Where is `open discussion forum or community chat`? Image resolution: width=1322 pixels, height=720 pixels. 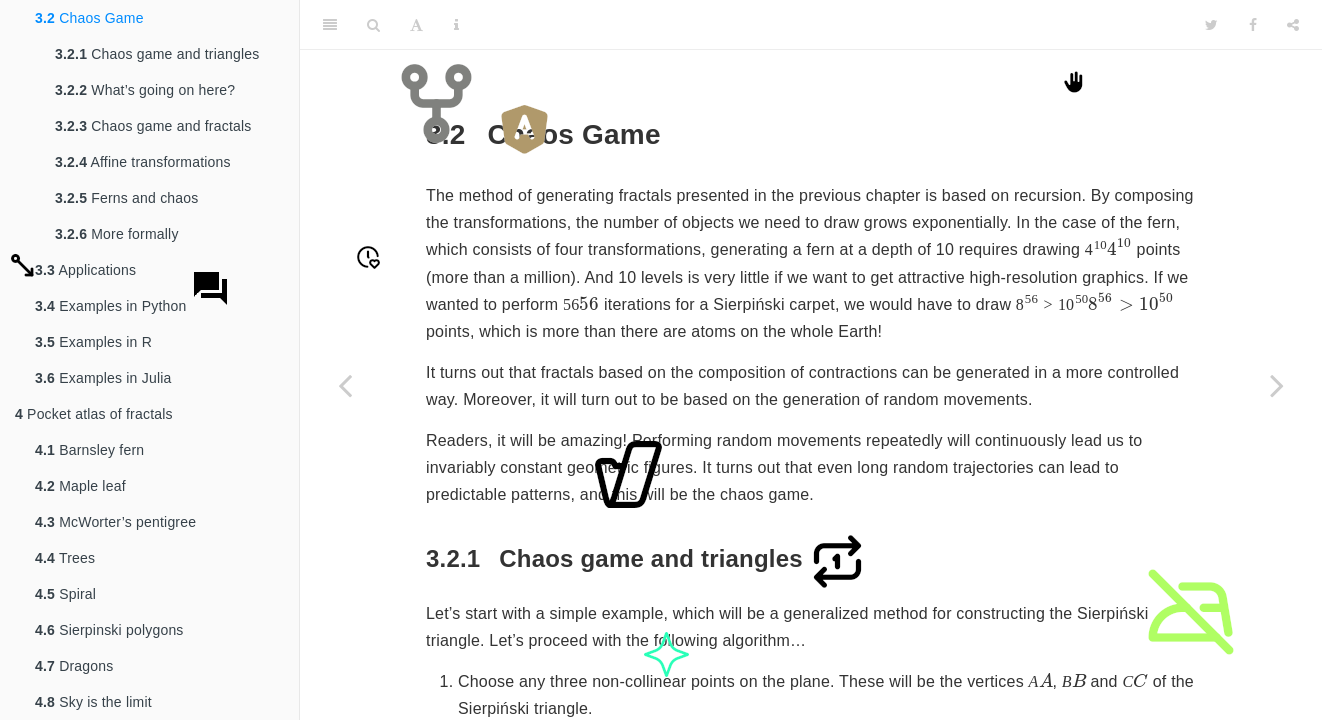 open discussion forum or community chat is located at coordinates (210, 288).